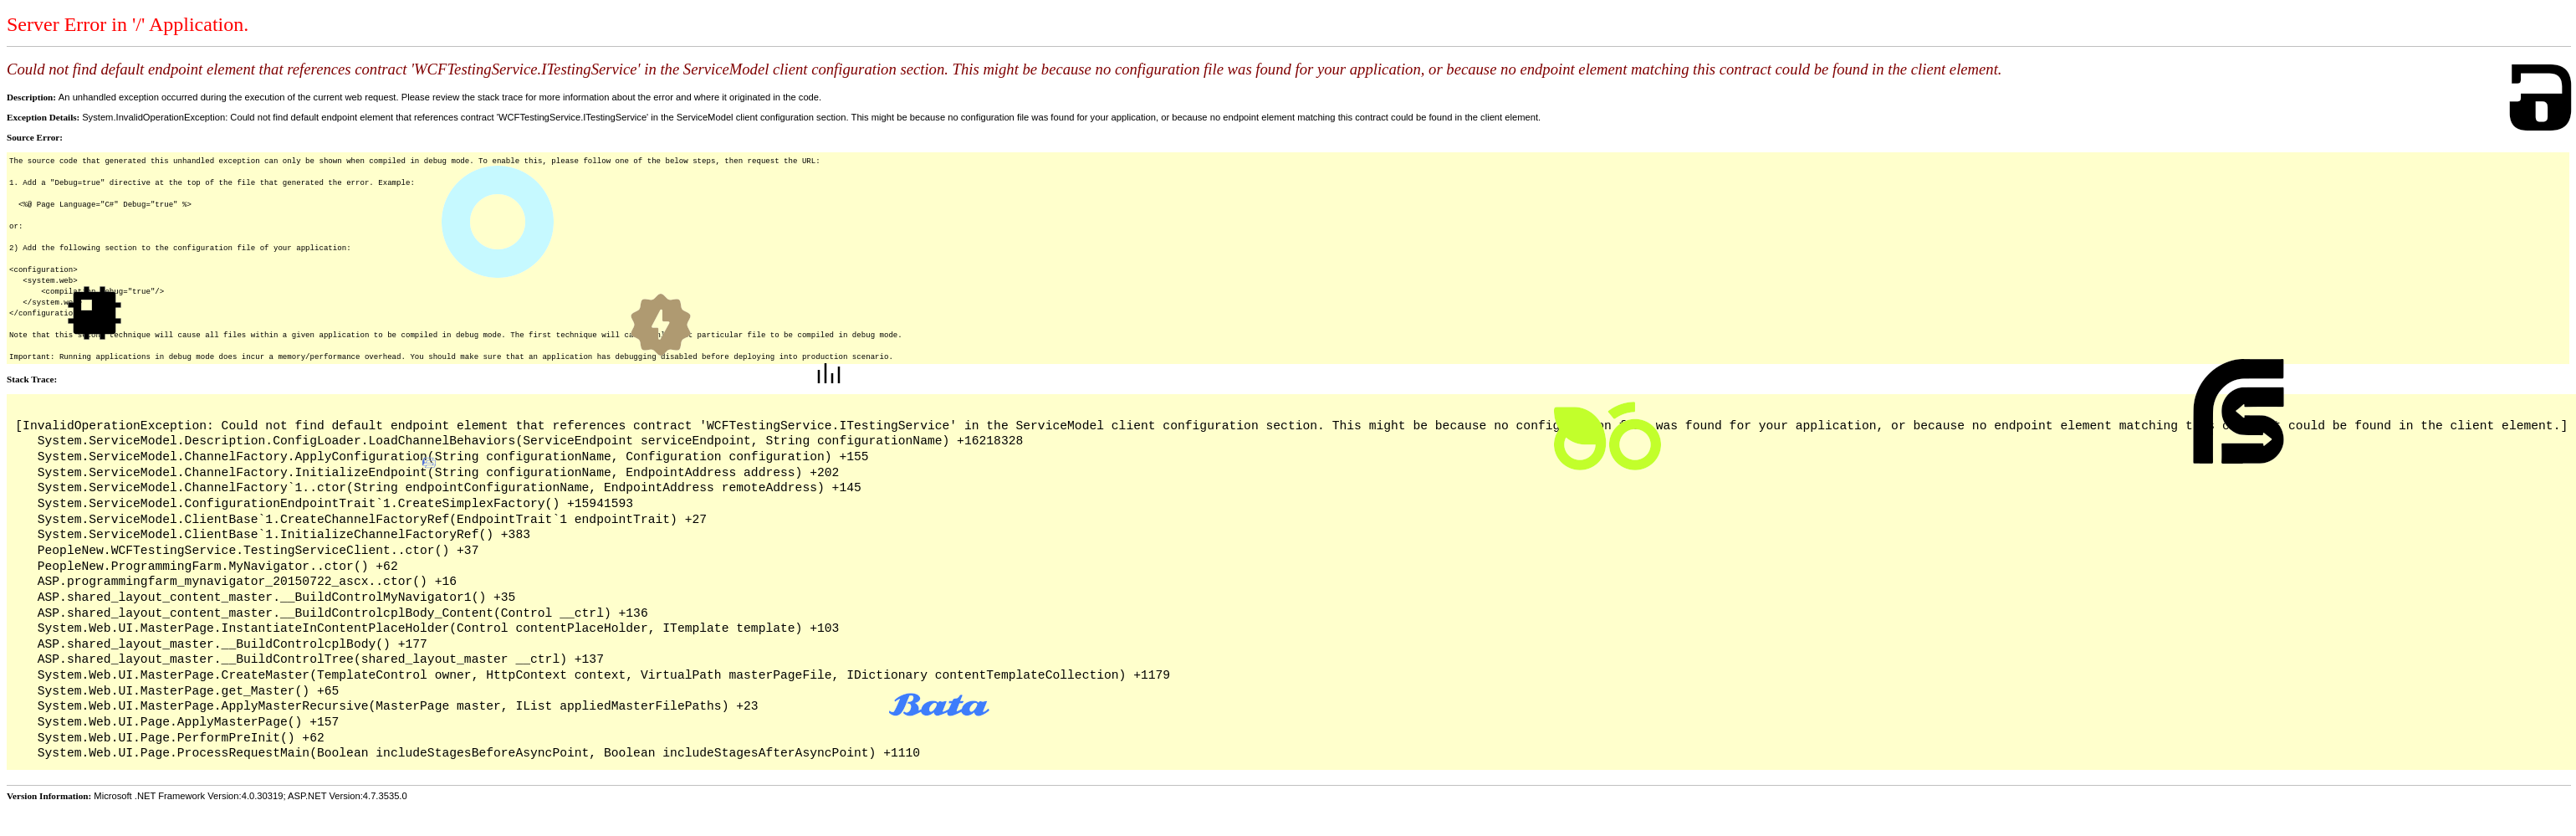 Image resolution: width=2576 pixels, height=836 pixels. Describe the element at coordinates (2540, 97) in the screenshot. I see `open MetaGer search engine` at that location.